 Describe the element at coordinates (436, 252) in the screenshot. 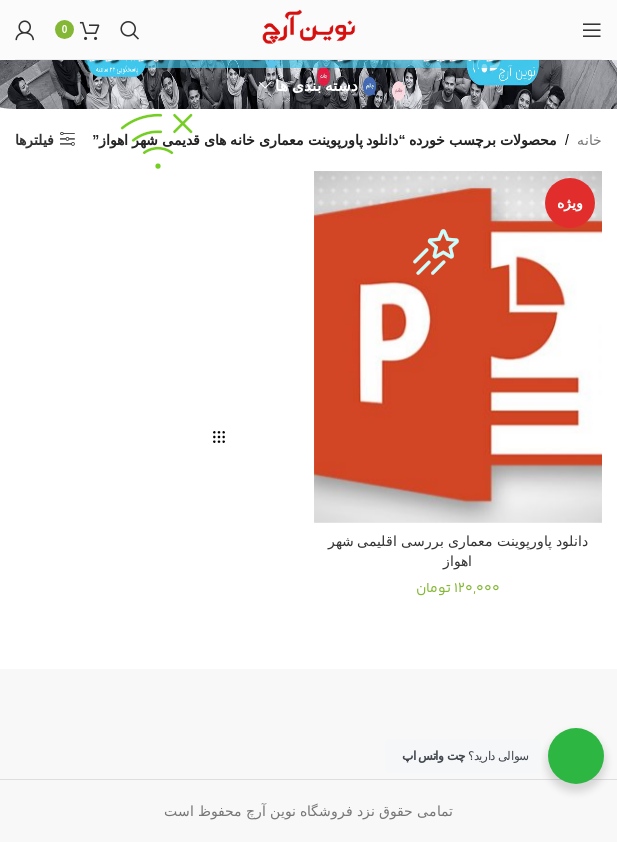

I see `add to favorites or wishlist` at that location.